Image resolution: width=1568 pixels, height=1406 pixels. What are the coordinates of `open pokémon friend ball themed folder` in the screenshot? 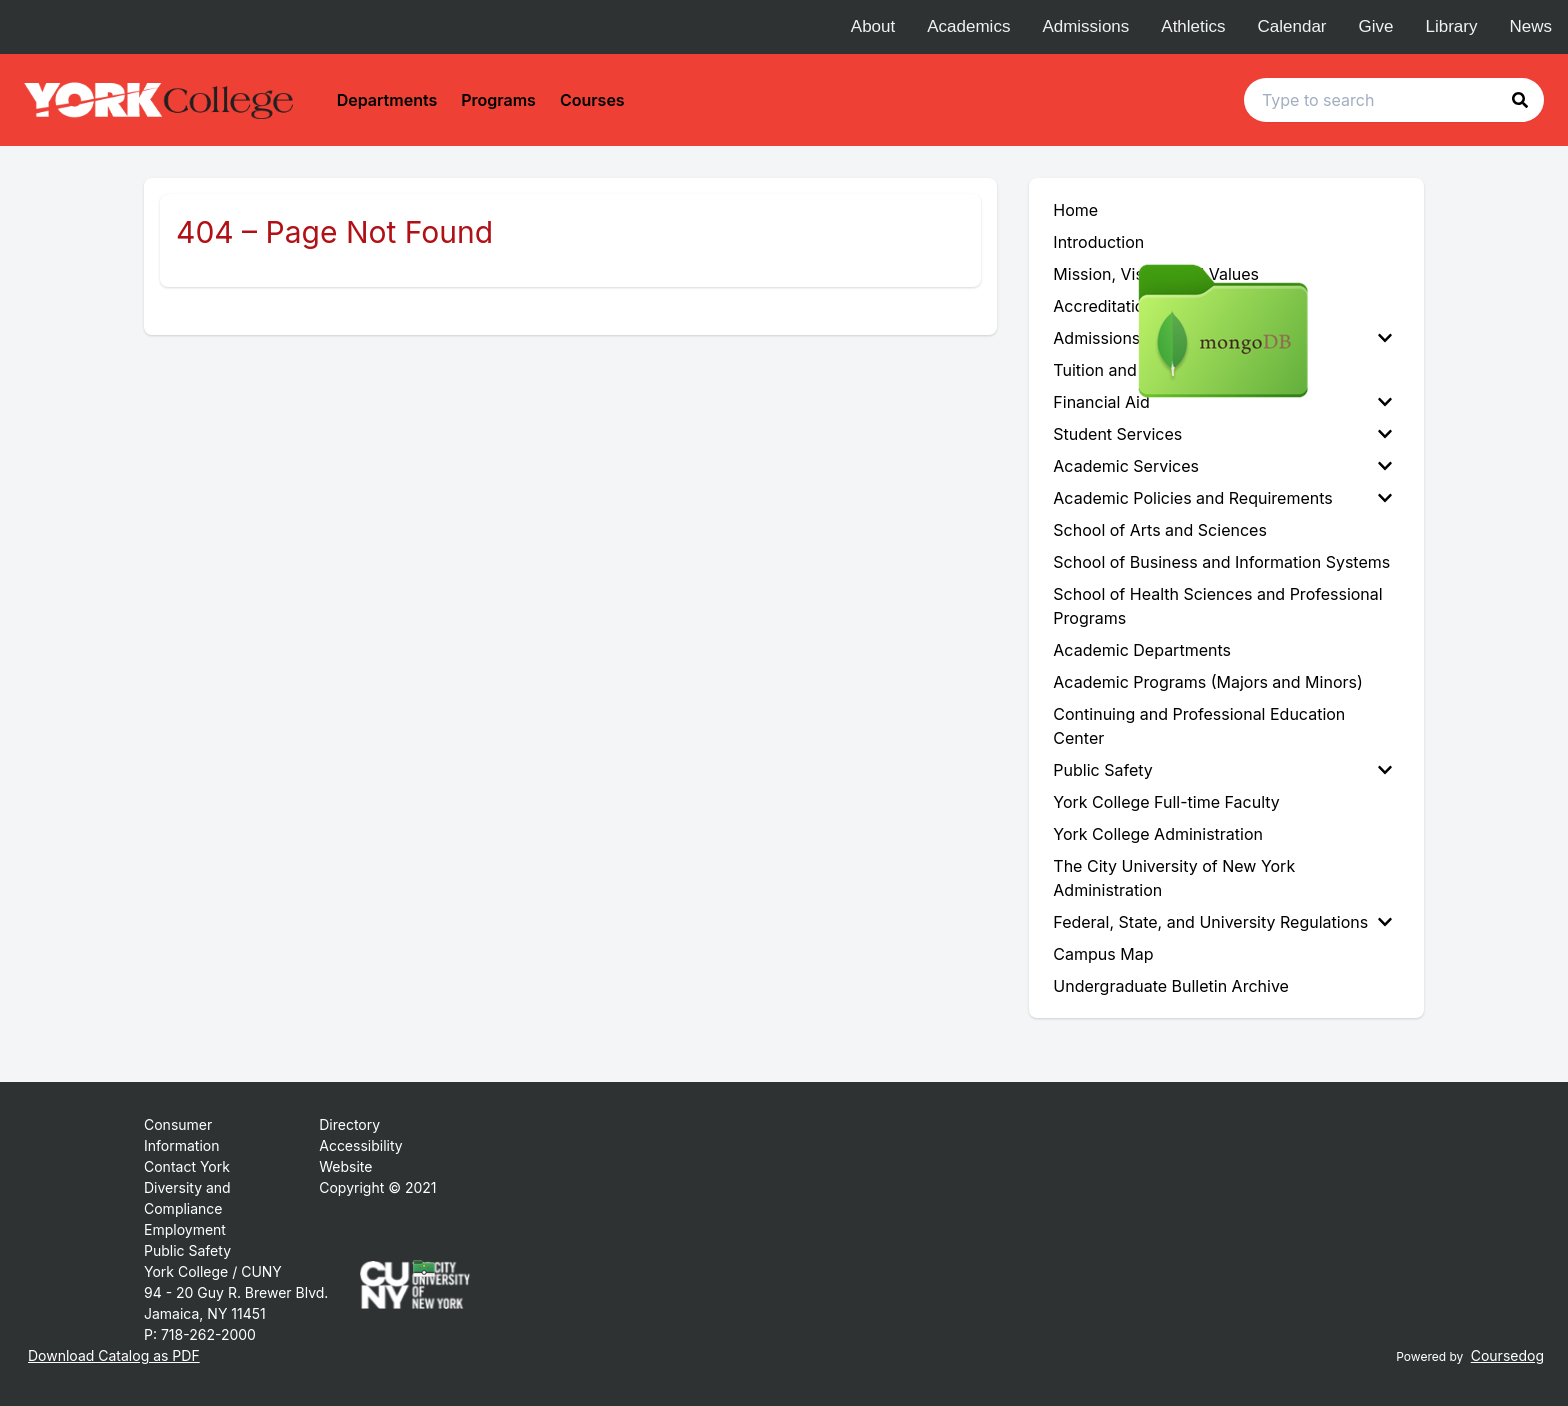 It's located at (424, 1269).